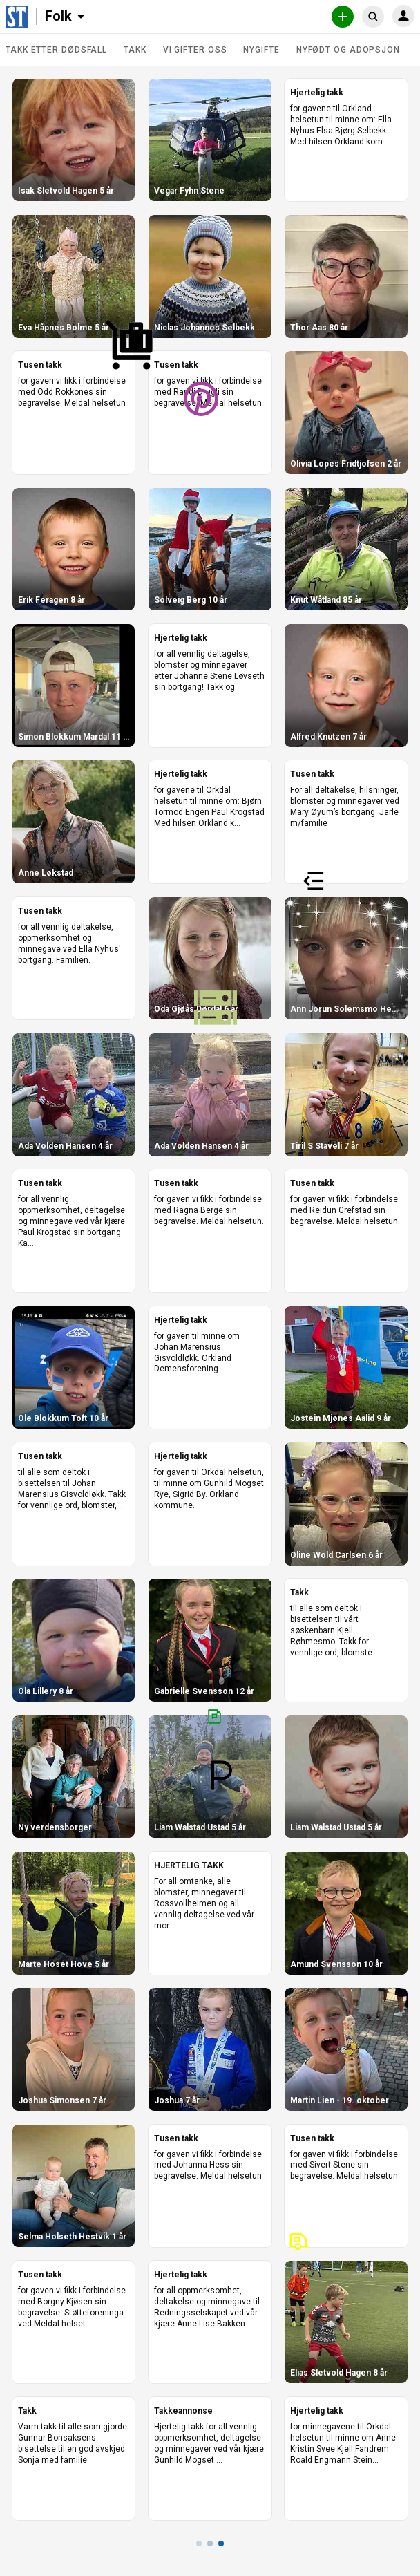 This screenshot has height=2576, width=420. I want to click on collapse the sidebar menu, so click(313, 881).